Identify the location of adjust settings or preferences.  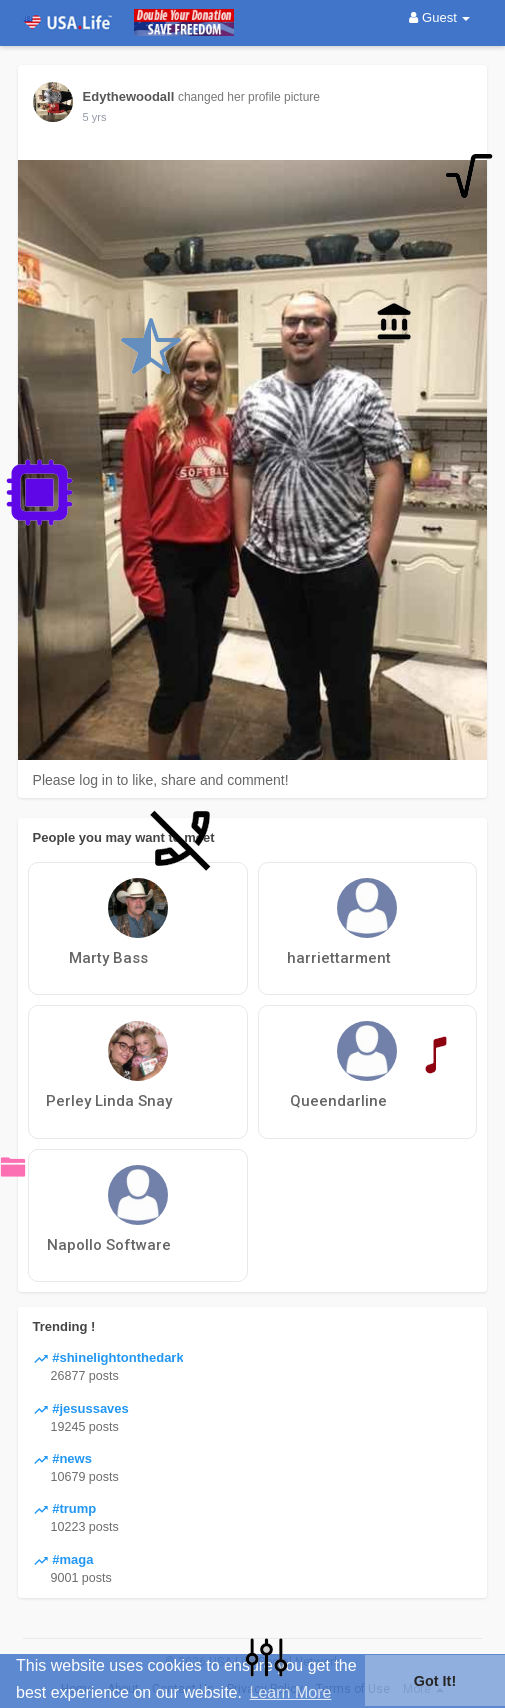
(266, 1657).